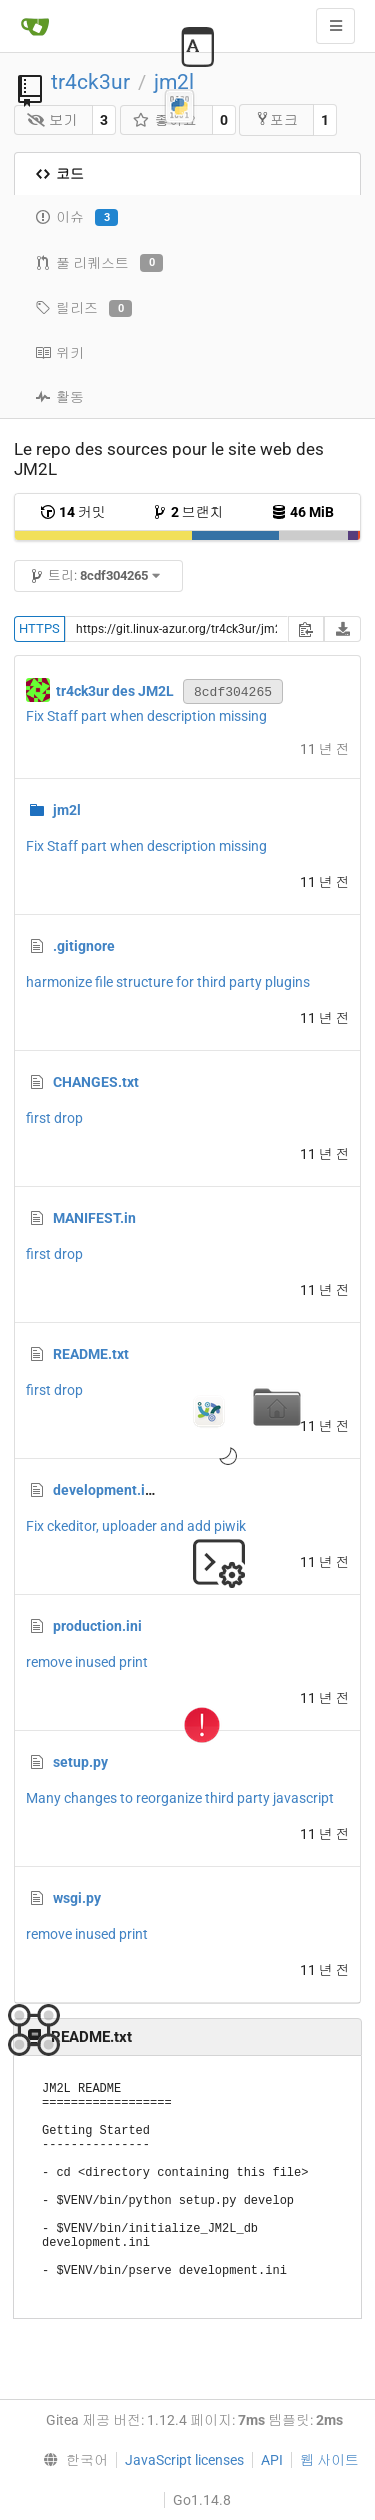 The height and width of the screenshot is (2520, 375). What do you see at coordinates (179, 106) in the screenshot?
I see `python bytecode file (.pyc)` at bounding box center [179, 106].